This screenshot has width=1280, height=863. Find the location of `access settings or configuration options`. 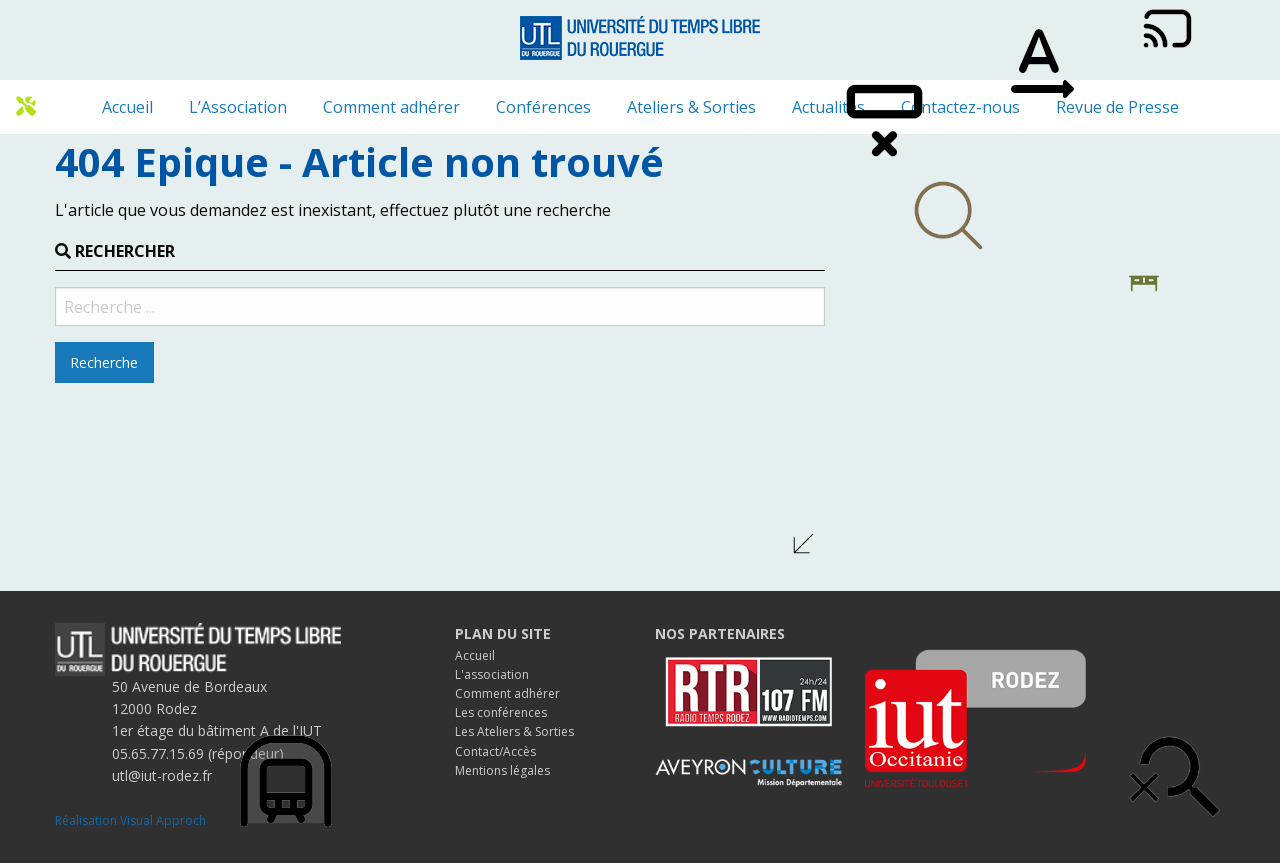

access settings or configuration options is located at coordinates (26, 106).